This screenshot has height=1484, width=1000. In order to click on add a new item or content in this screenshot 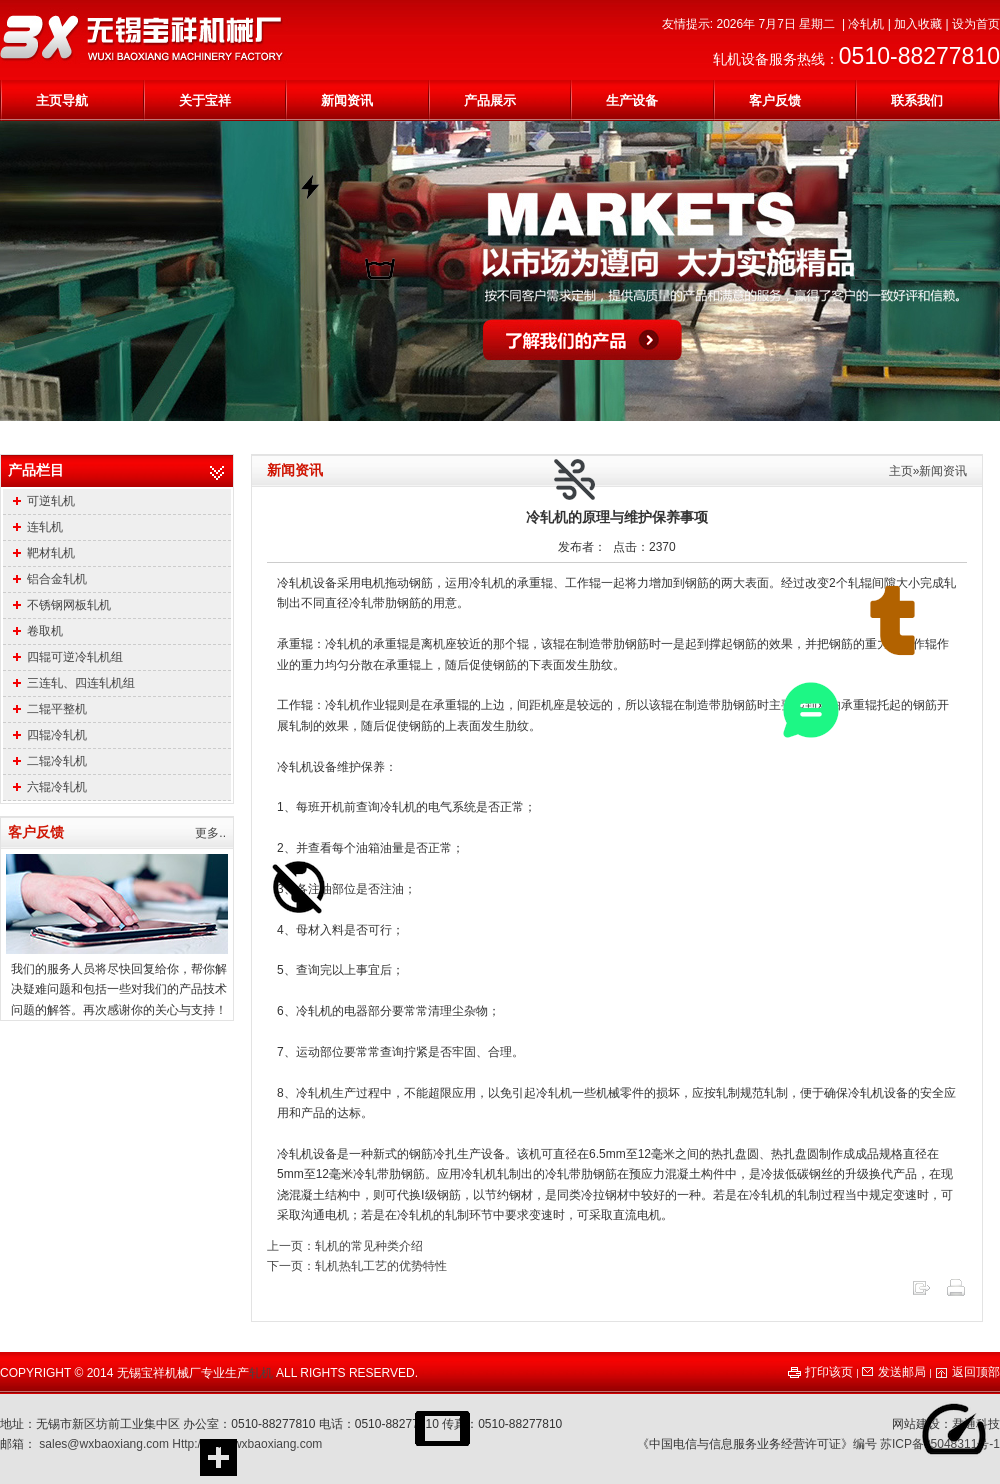, I will do `click(218, 1457)`.